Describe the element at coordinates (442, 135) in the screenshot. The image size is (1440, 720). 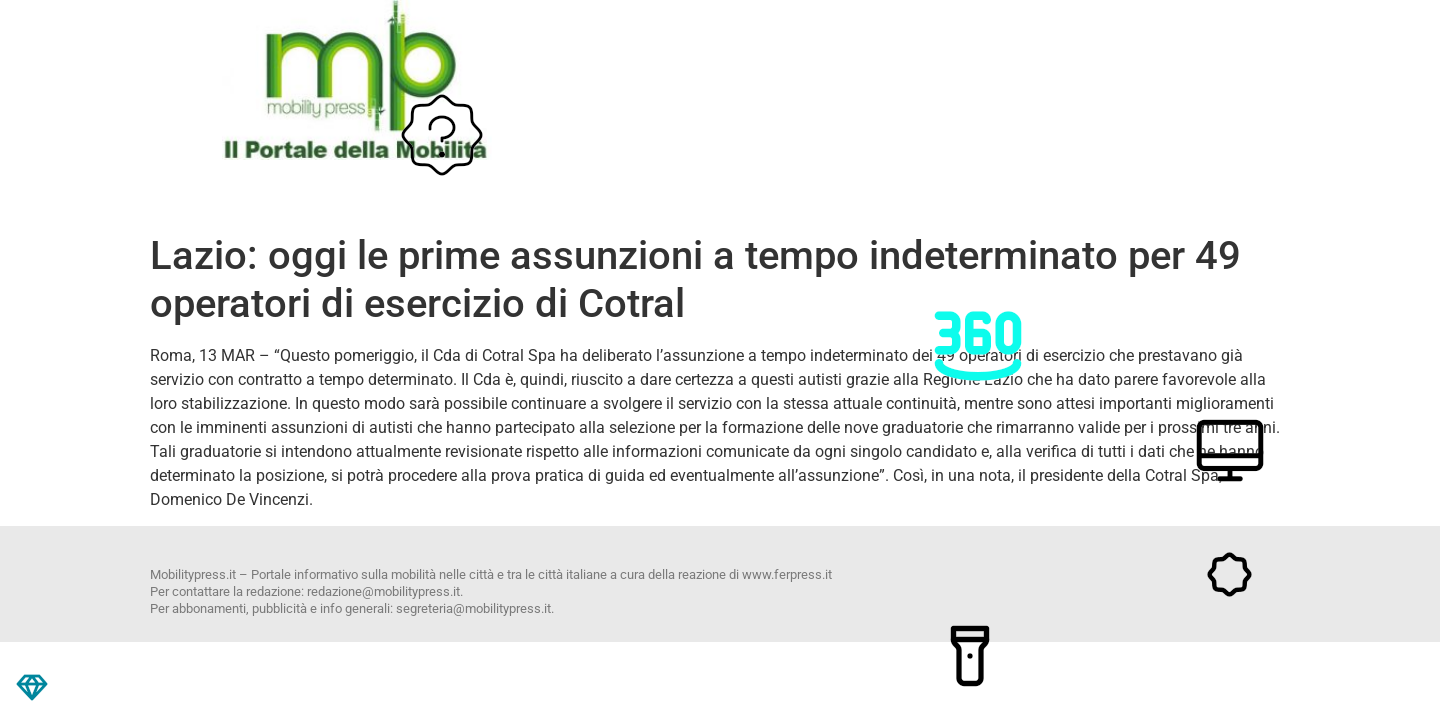
I see `access help or FAQ section` at that location.